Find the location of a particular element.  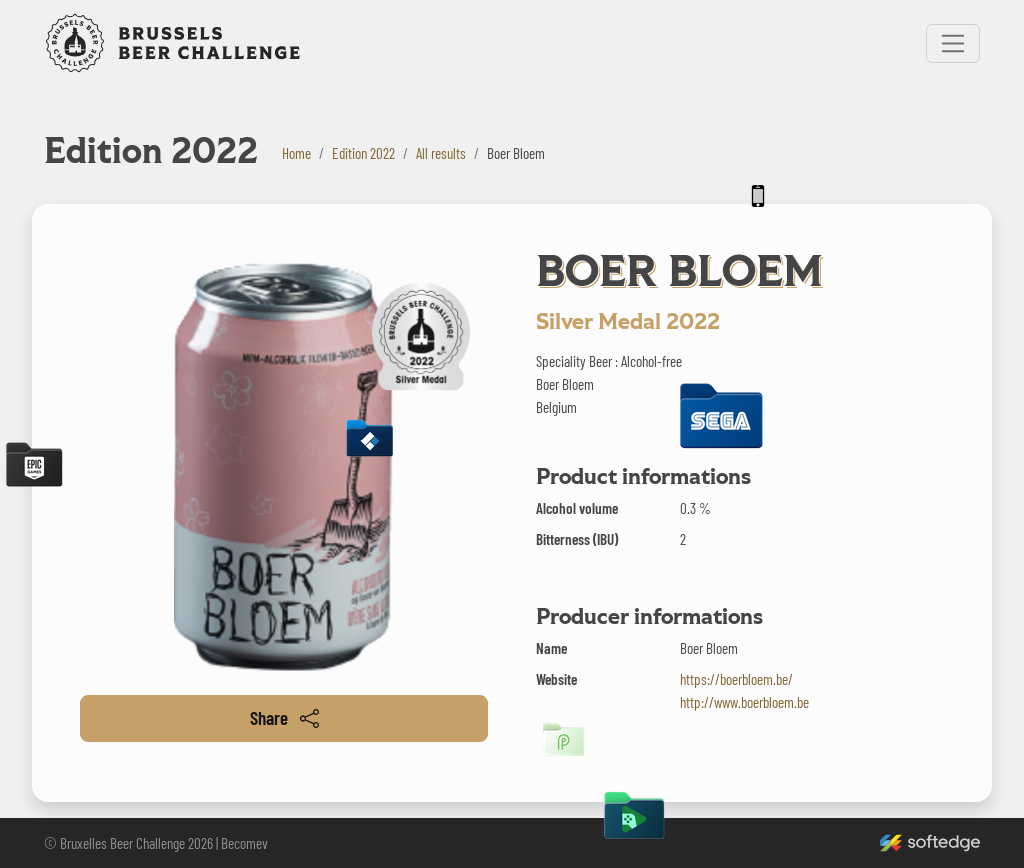

open epic games store folder is located at coordinates (34, 466).